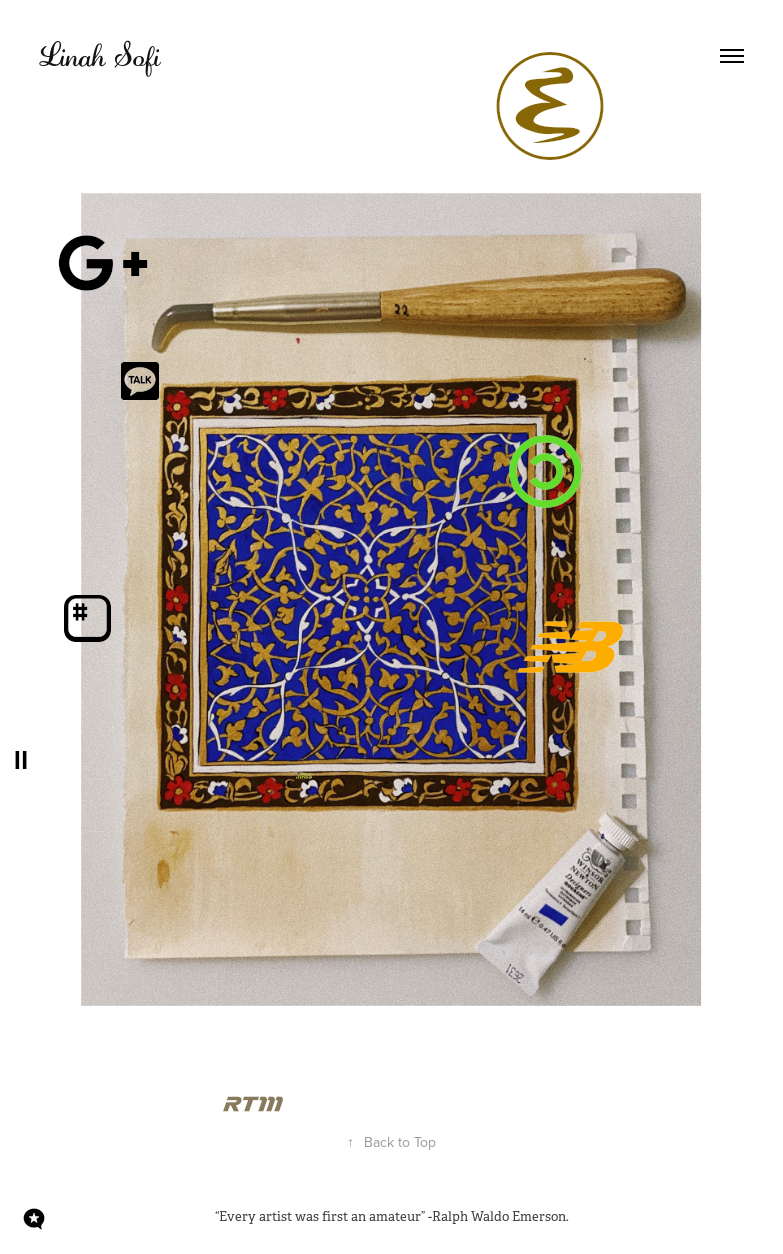 The height and width of the screenshot is (1254, 783). What do you see at coordinates (103, 263) in the screenshot?
I see `google+ social media logo` at bounding box center [103, 263].